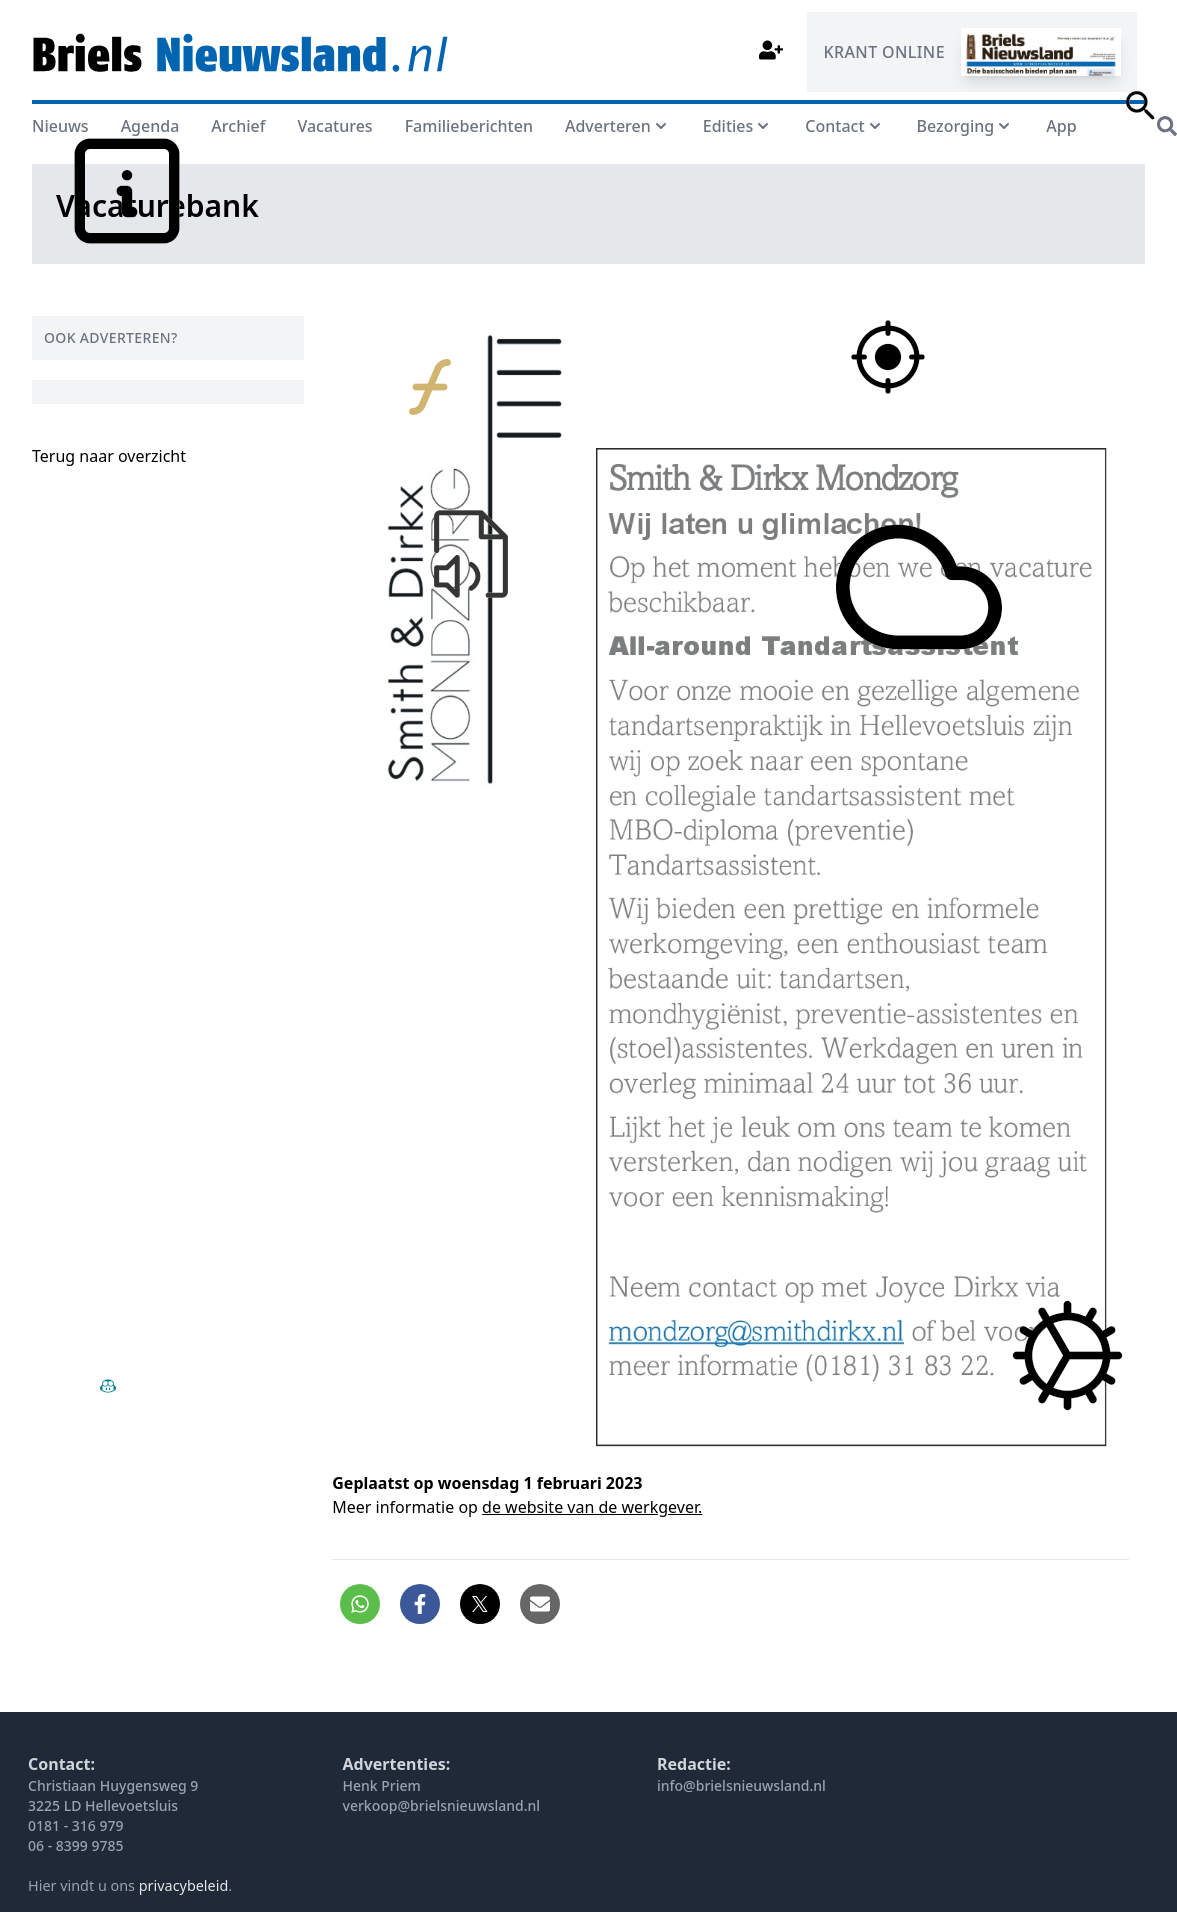 The width and height of the screenshot is (1177, 1912). What do you see at coordinates (471, 554) in the screenshot?
I see `open an audio file` at bounding box center [471, 554].